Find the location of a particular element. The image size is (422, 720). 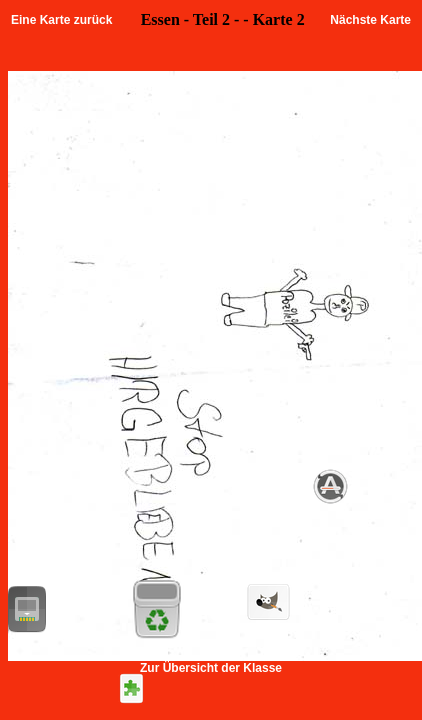

open the trash or recycle bin is located at coordinates (157, 609).